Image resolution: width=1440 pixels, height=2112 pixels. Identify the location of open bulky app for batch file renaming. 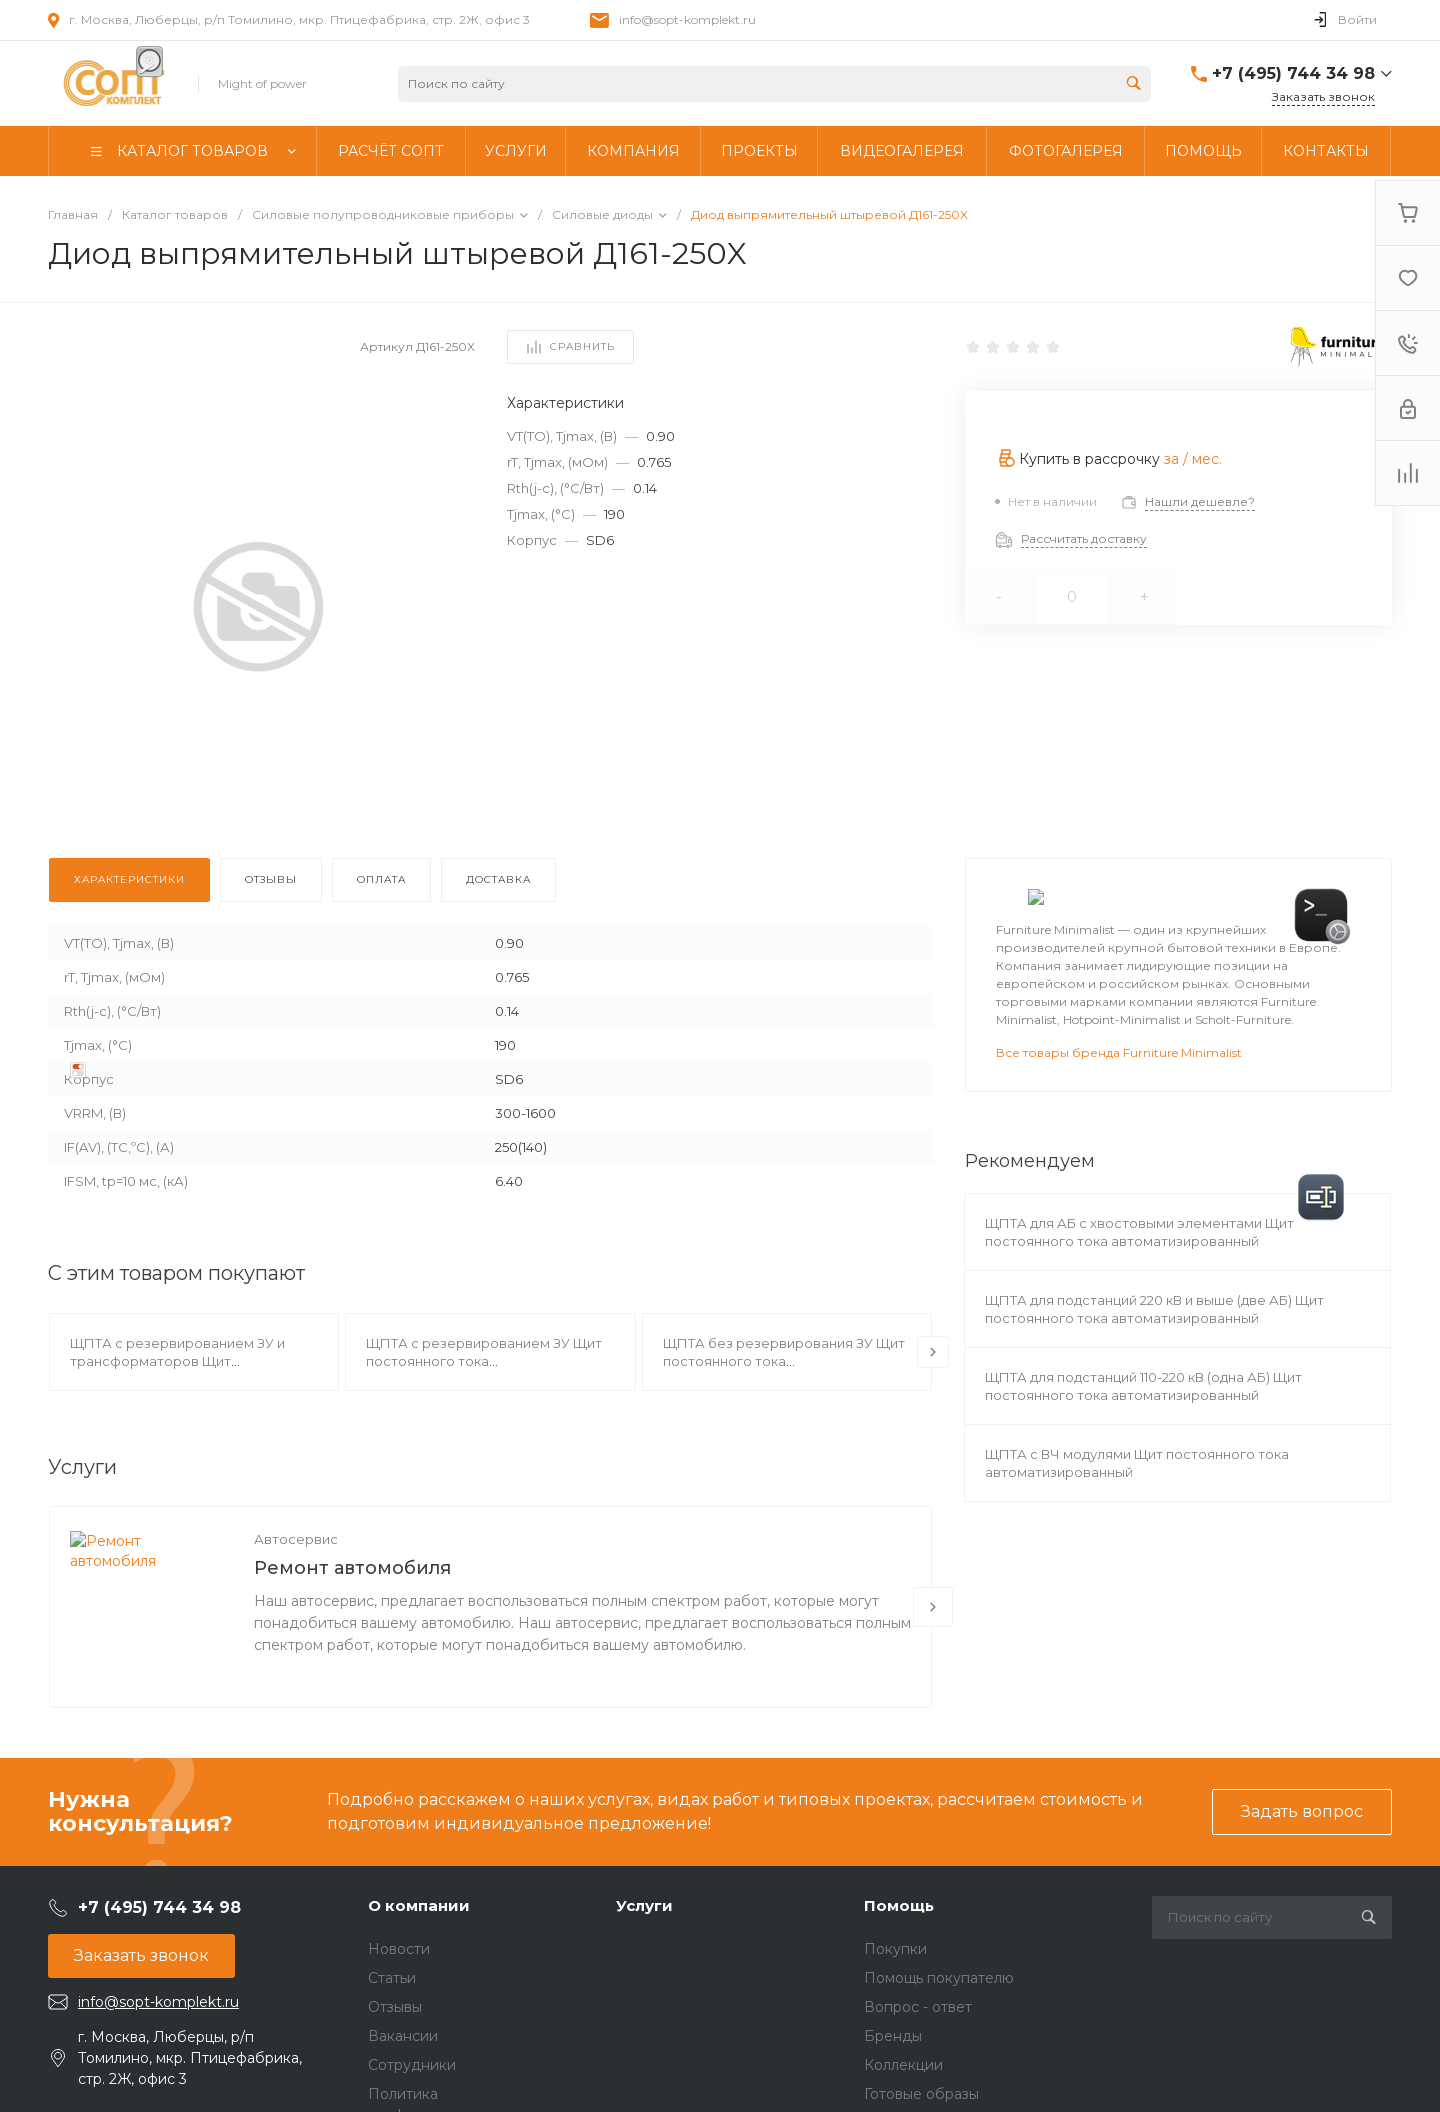
(1321, 1197).